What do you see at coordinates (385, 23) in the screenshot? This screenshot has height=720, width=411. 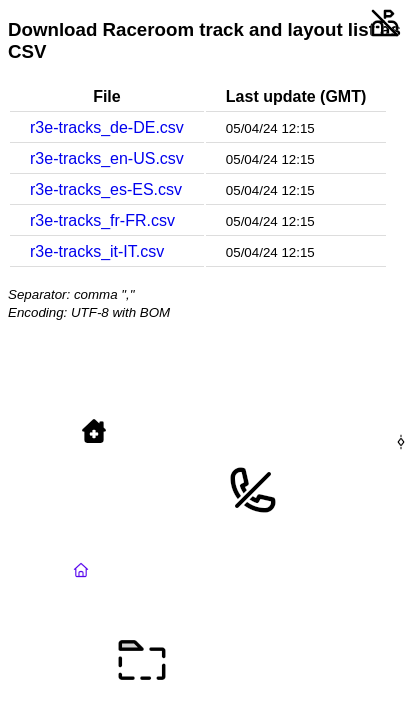 I see `mailbox notifications disabled` at bounding box center [385, 23].